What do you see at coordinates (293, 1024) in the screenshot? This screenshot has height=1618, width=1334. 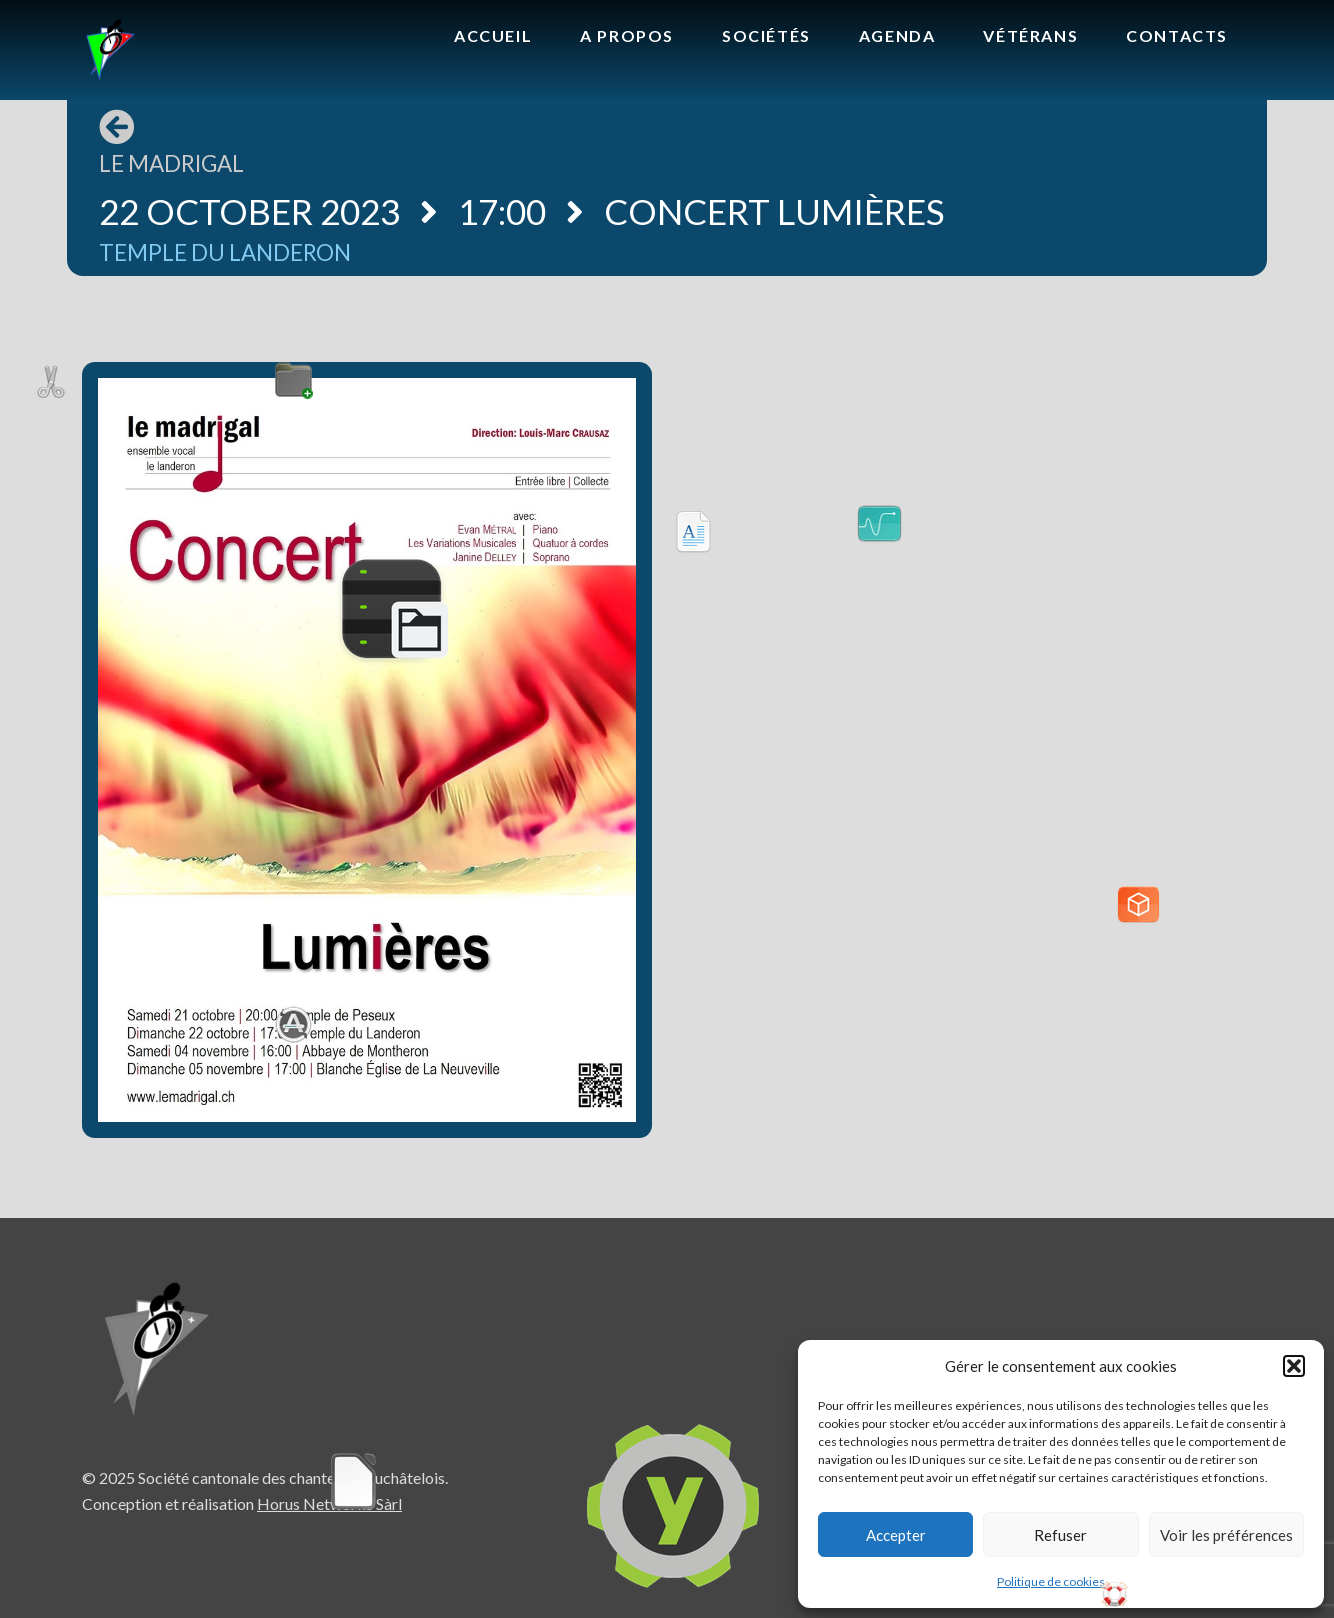 I see `open the software update manager` at bounding box center [293, 1024].